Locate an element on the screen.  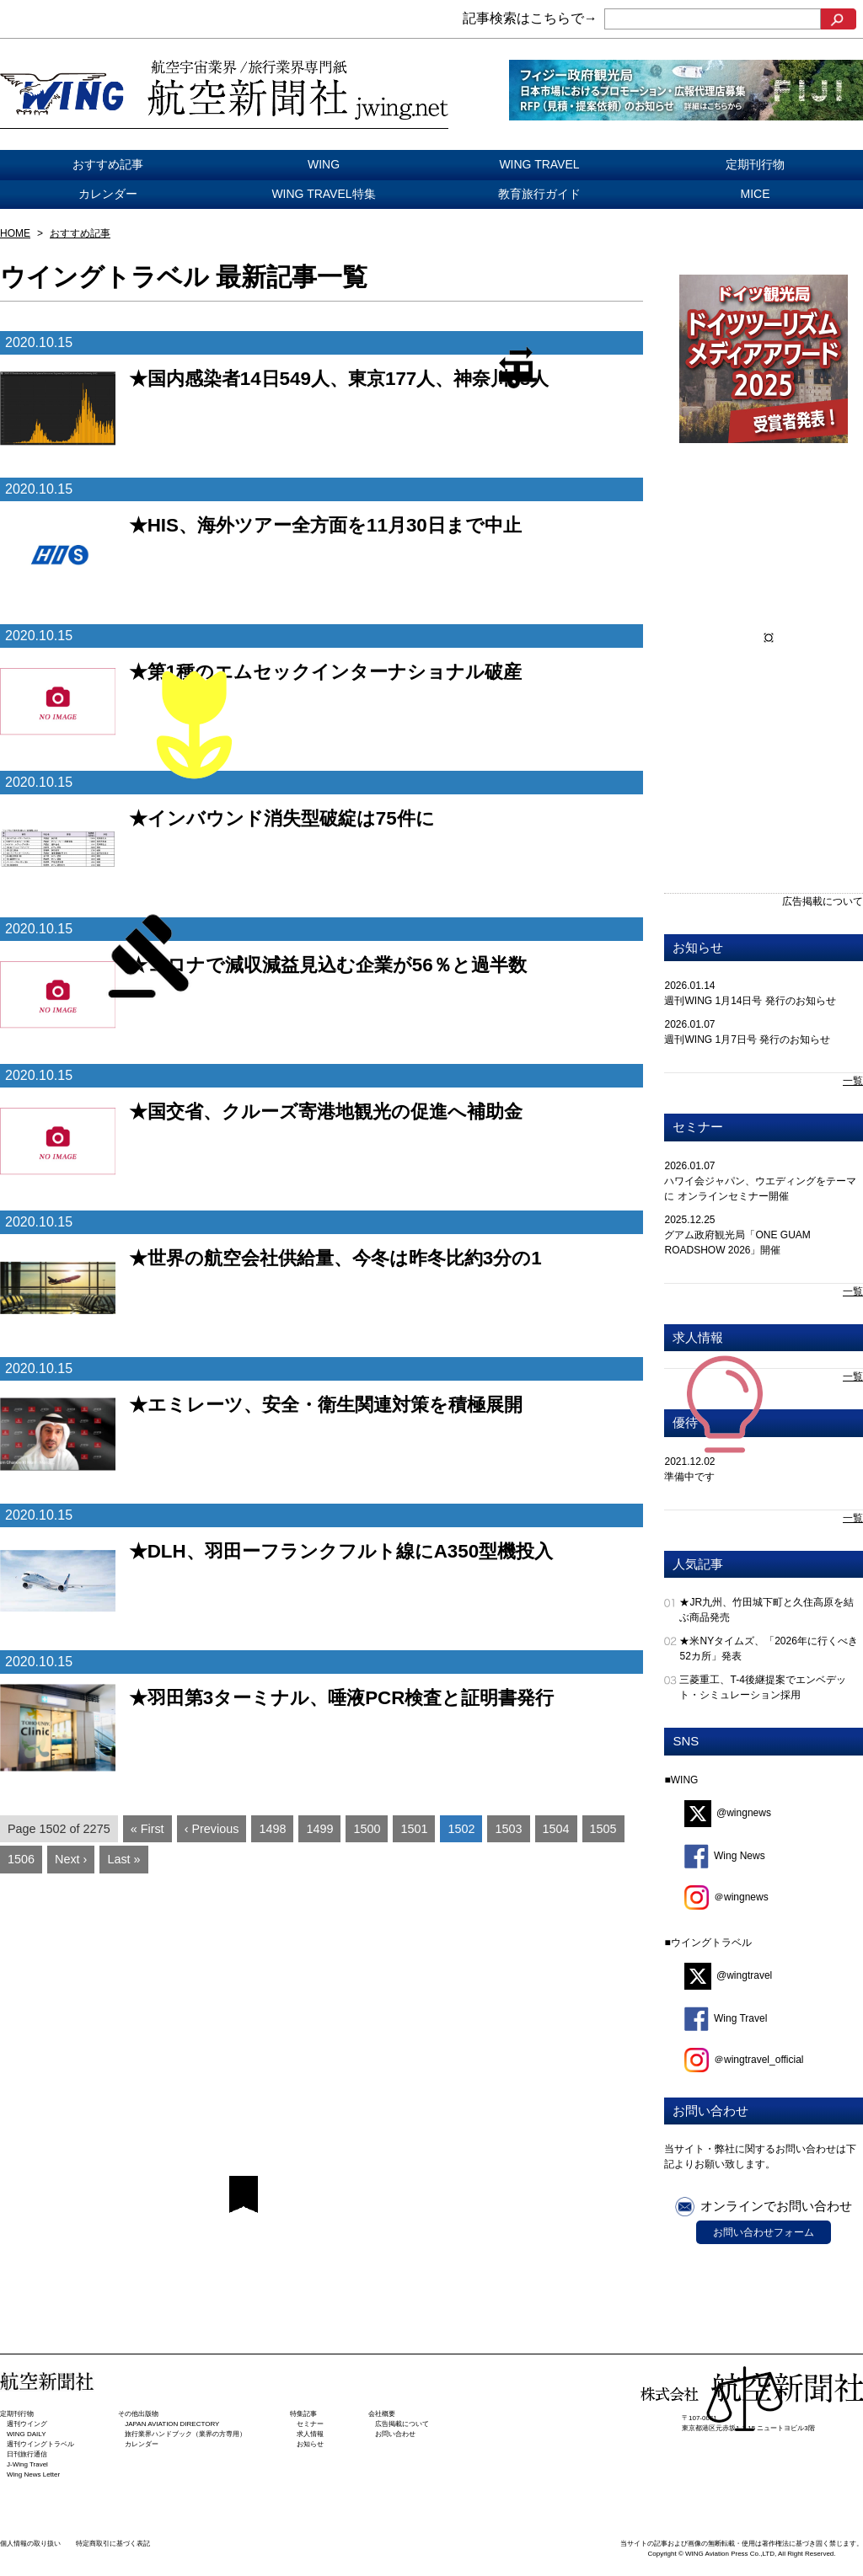
access legal or terms of service information is located at coordinates (152, 954).